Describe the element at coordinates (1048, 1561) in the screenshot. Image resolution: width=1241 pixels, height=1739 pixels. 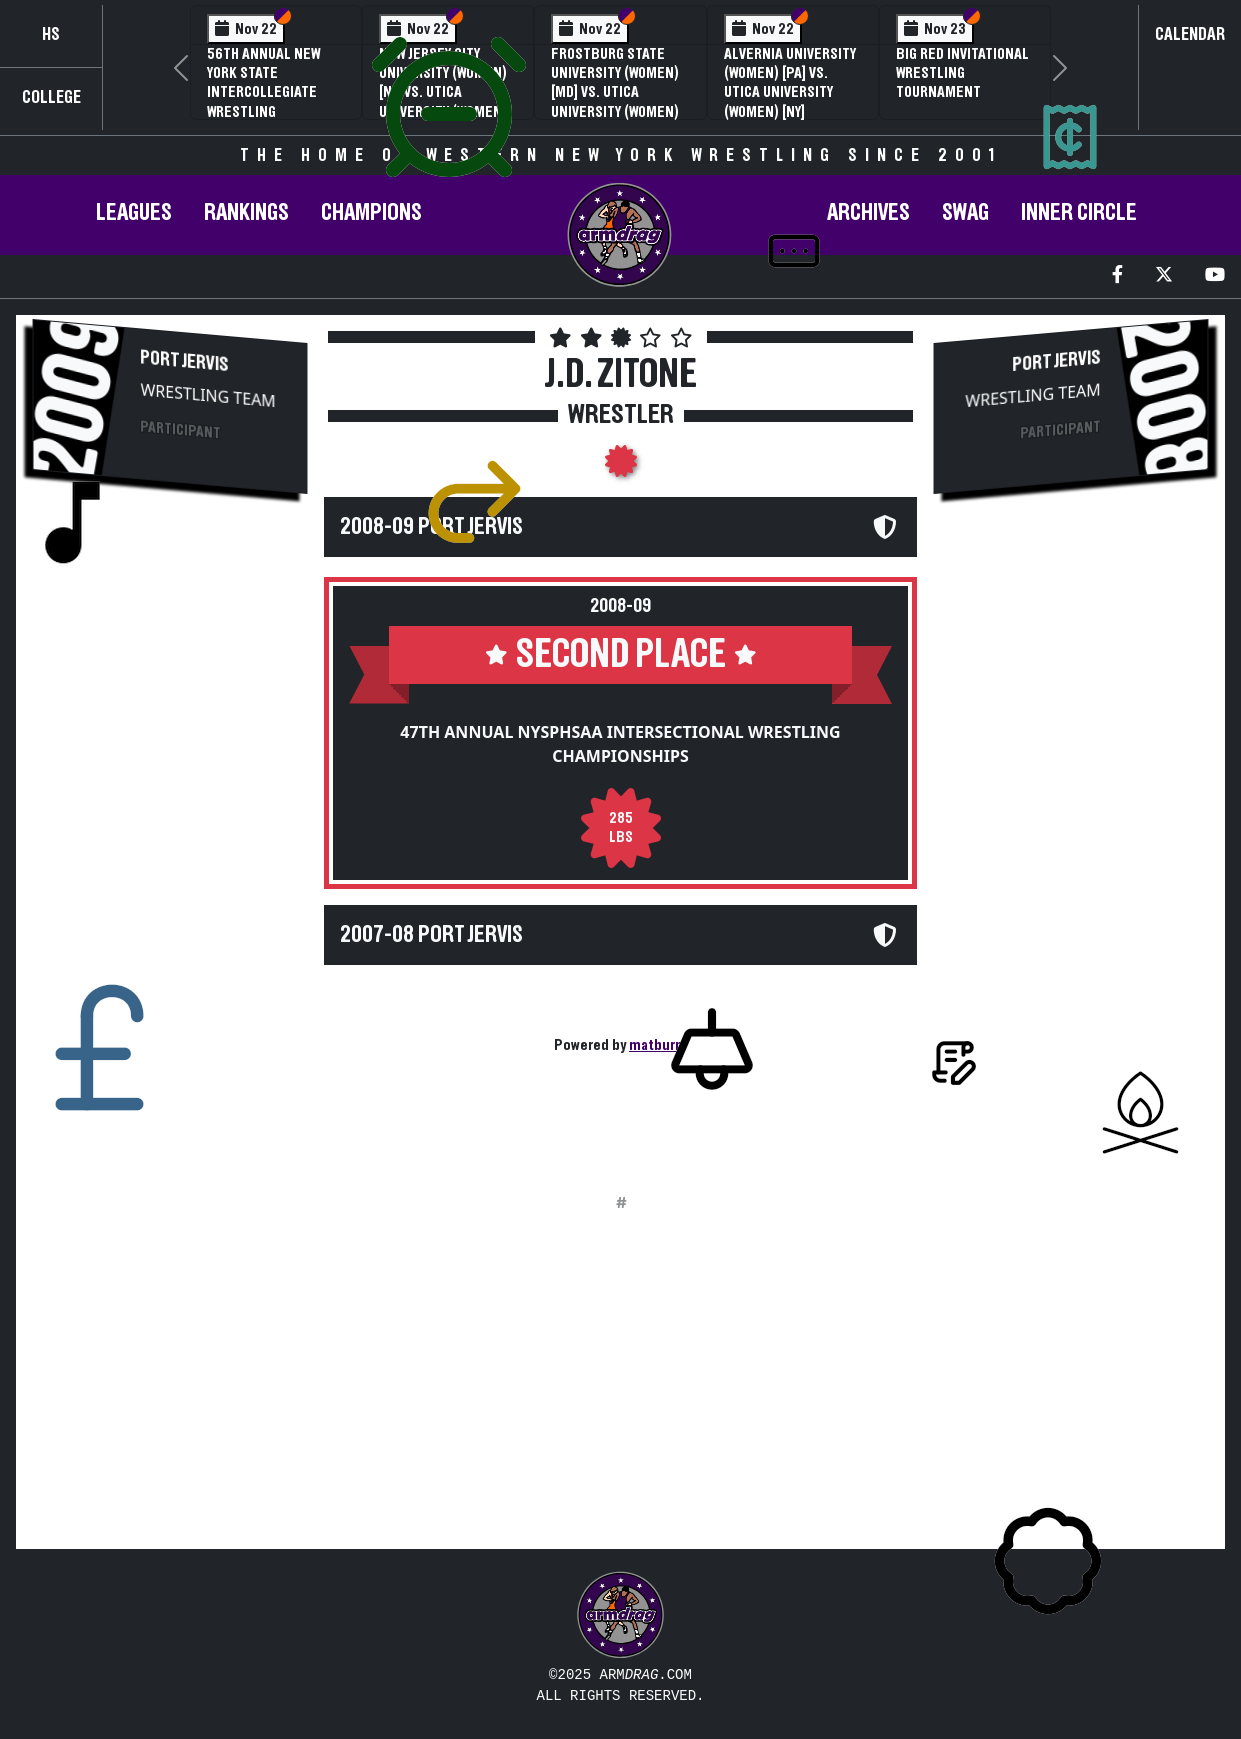
I see `indicates a badge or achievement placeholder` at that location.